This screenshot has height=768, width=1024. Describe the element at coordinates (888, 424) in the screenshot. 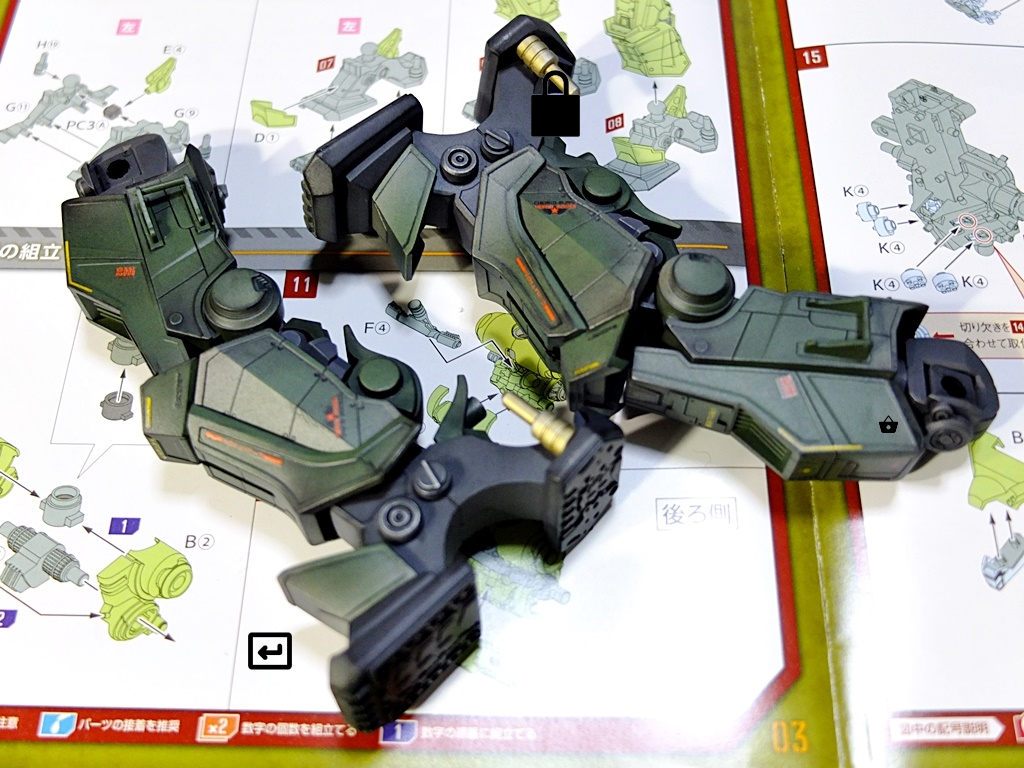

I see `view your shopping basket` at that location.